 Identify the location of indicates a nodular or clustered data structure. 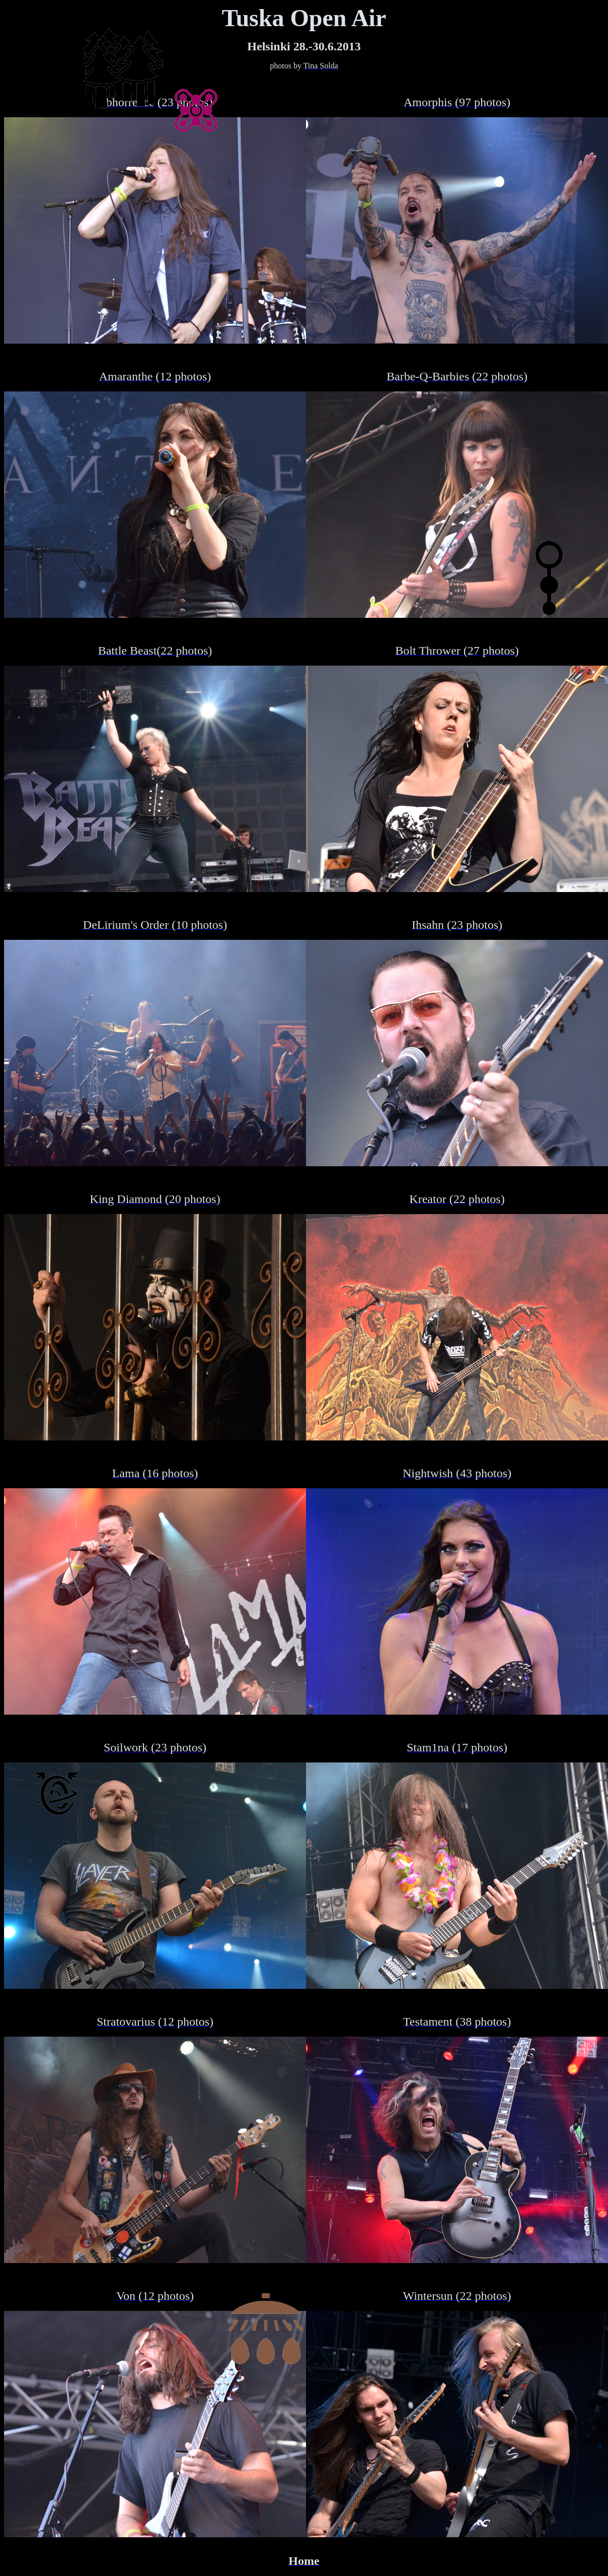
(549, 578).